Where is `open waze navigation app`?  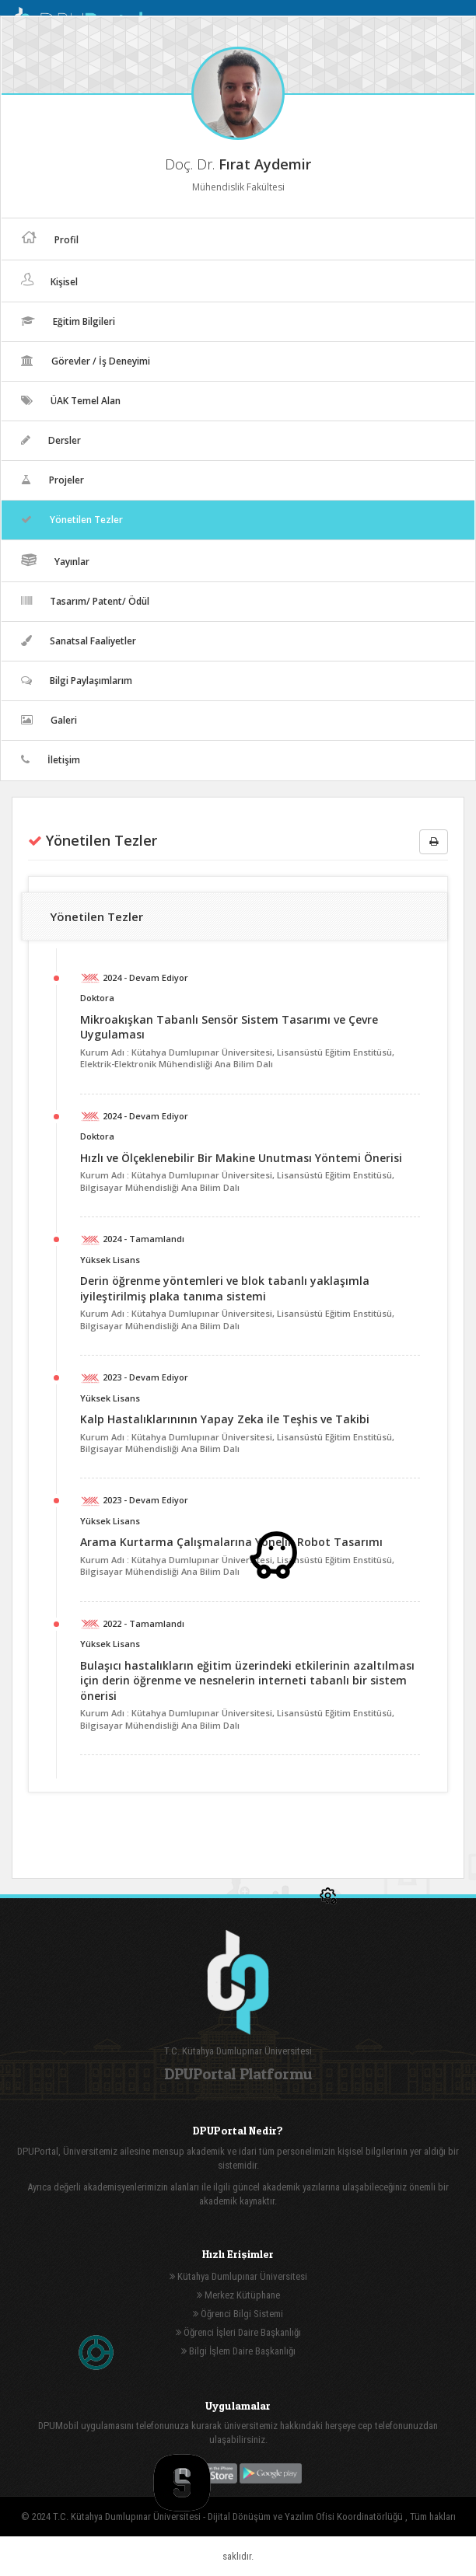
open waze navigation app is located at coordinates (273, 1555).